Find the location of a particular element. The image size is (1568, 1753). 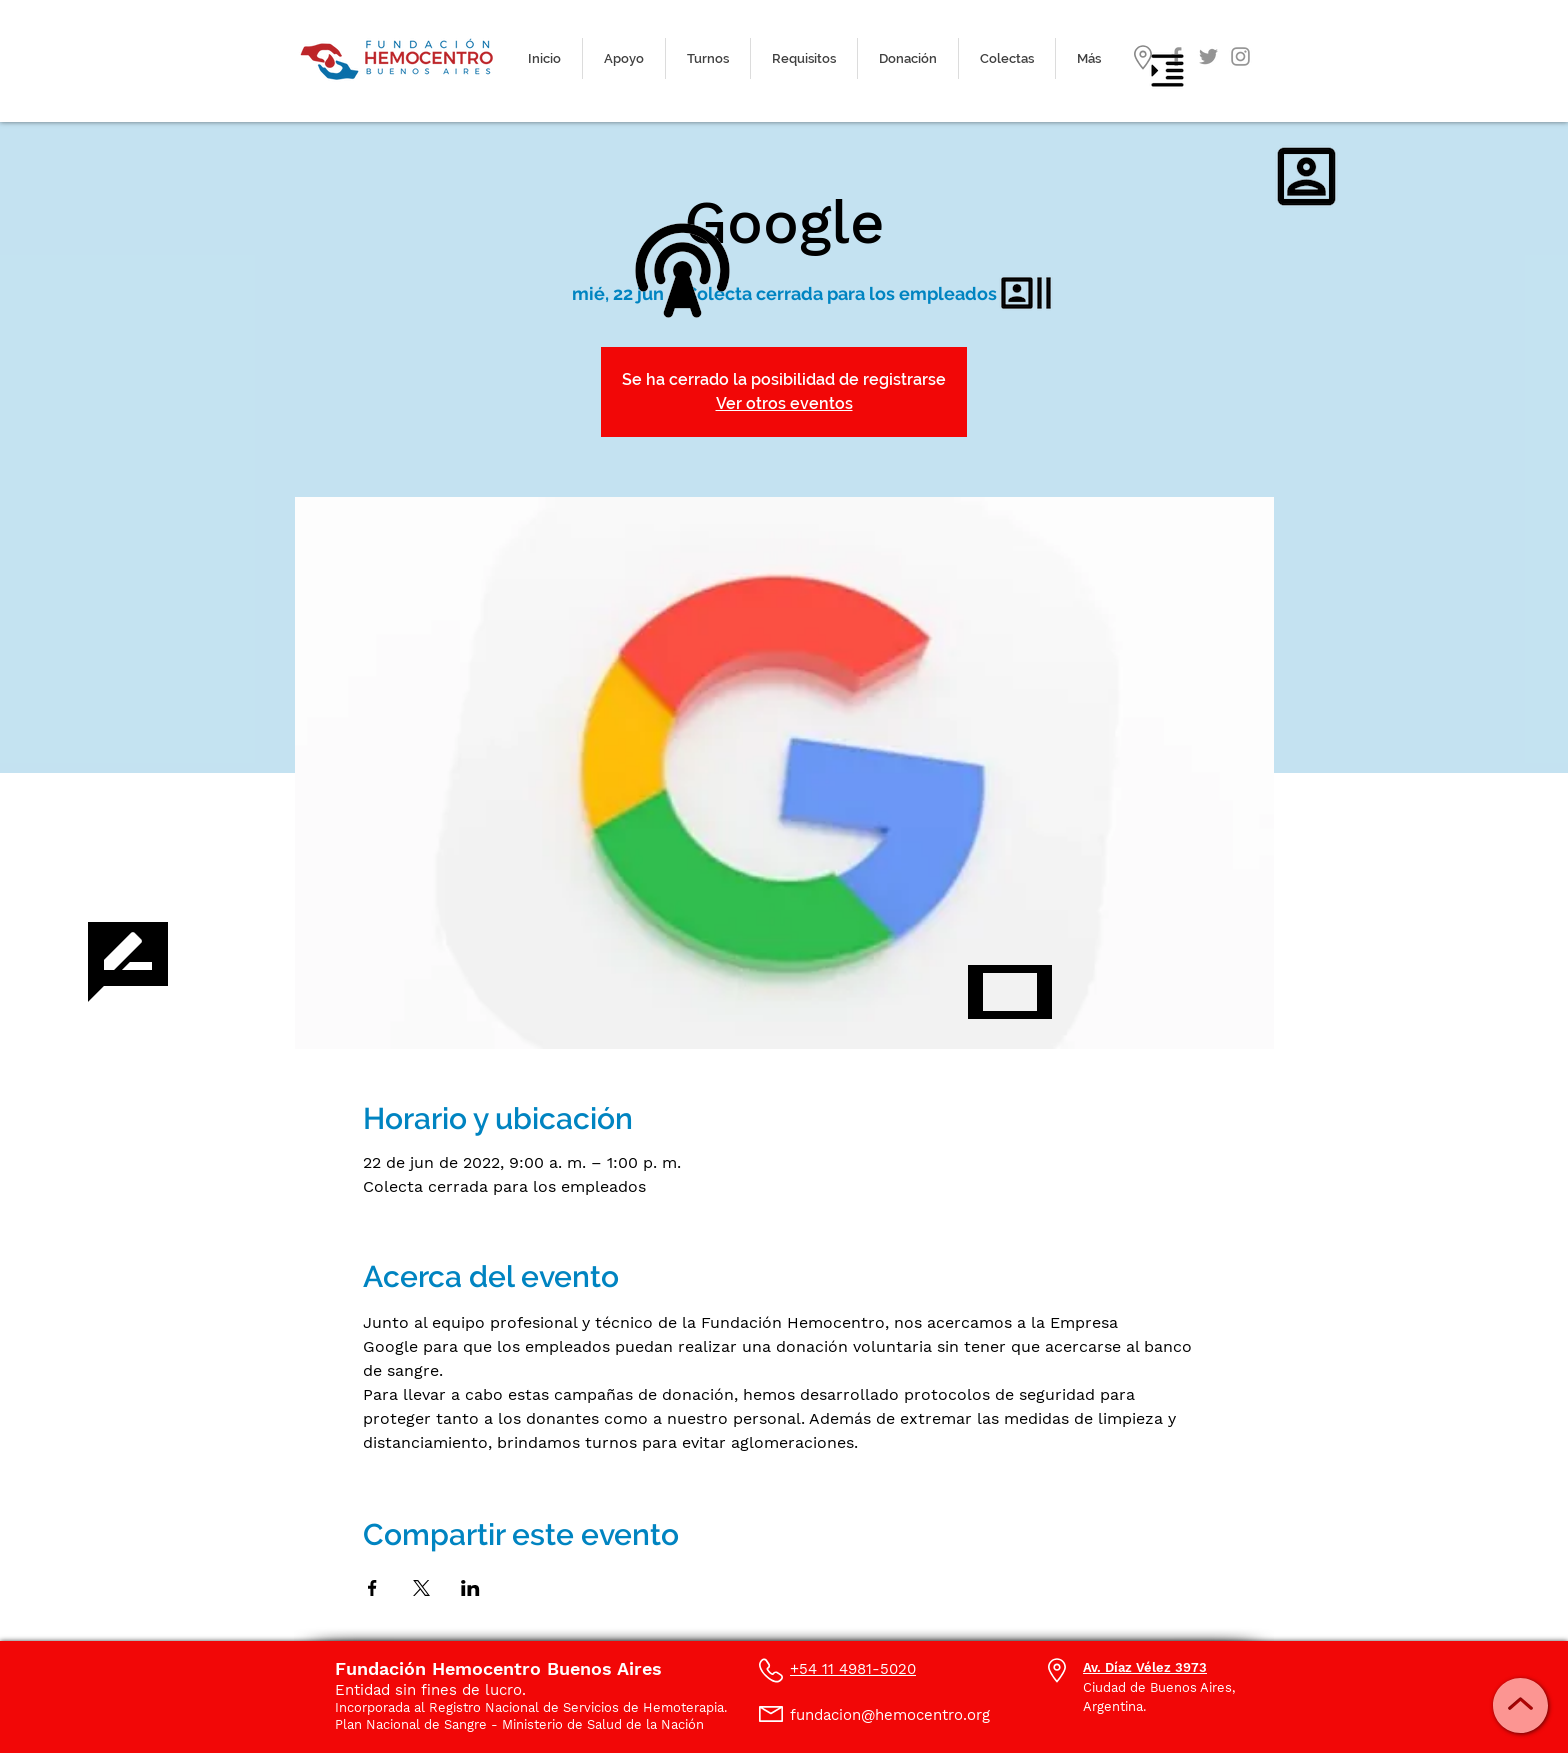

view recently contacted people is located at coordinates (1026, 293).